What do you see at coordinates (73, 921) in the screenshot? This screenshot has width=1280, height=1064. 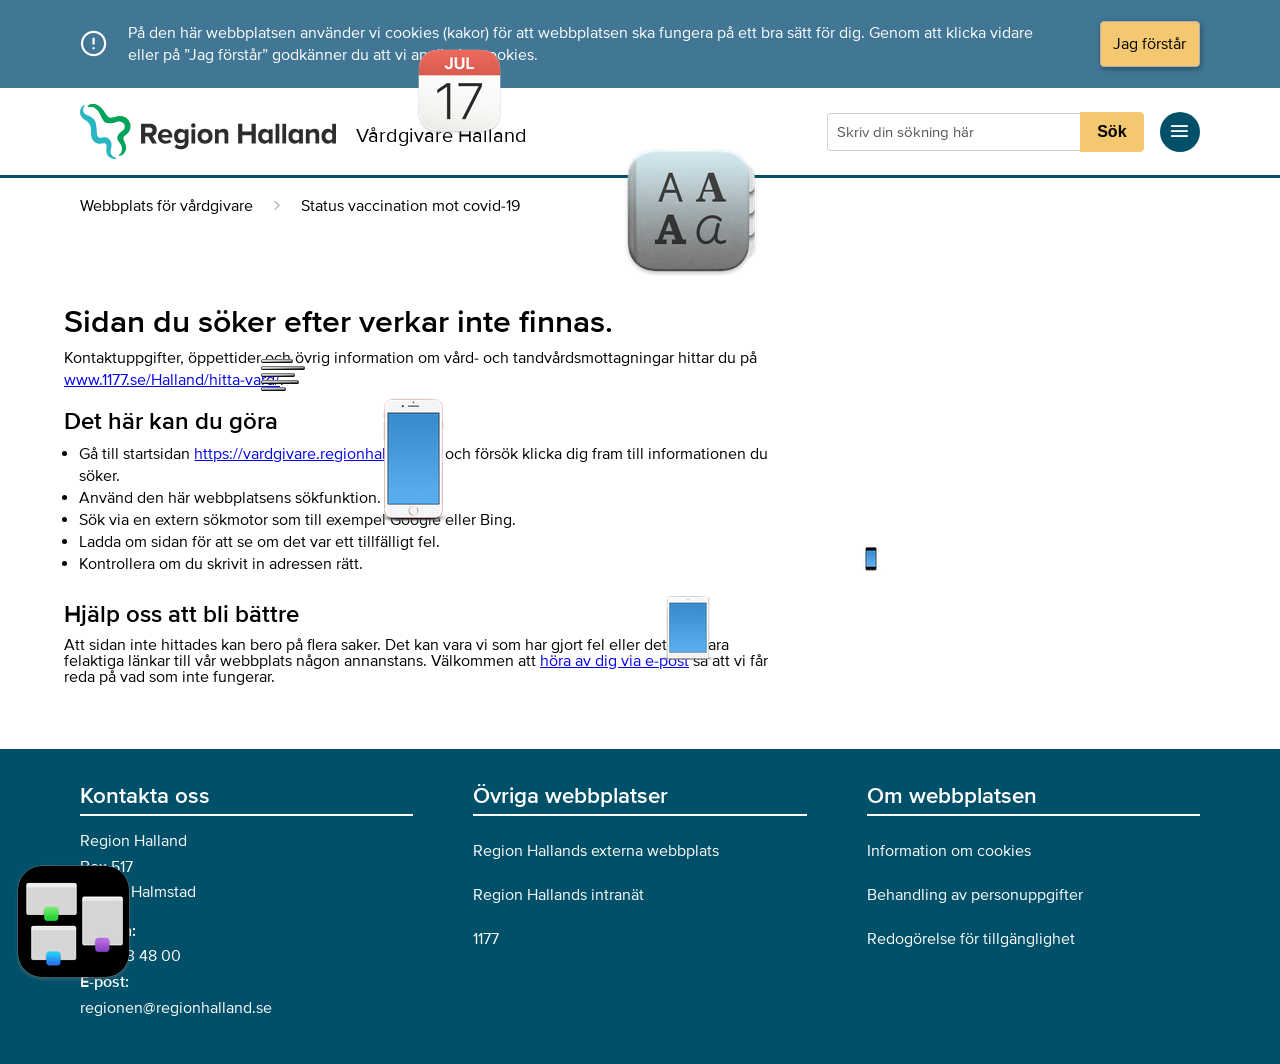 I see `open mission control to view all open windows` at bounding box center [73, 921].